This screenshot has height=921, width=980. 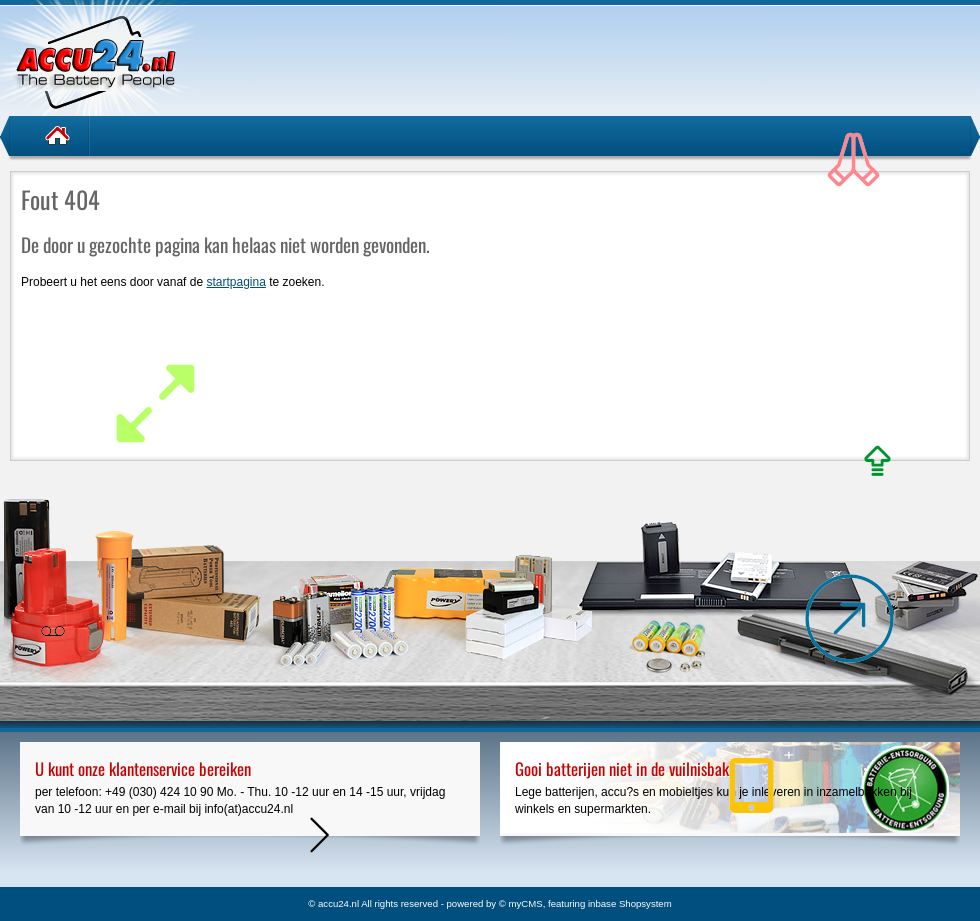 I want to click on switch to tablet view, so click(x=751, y=785).